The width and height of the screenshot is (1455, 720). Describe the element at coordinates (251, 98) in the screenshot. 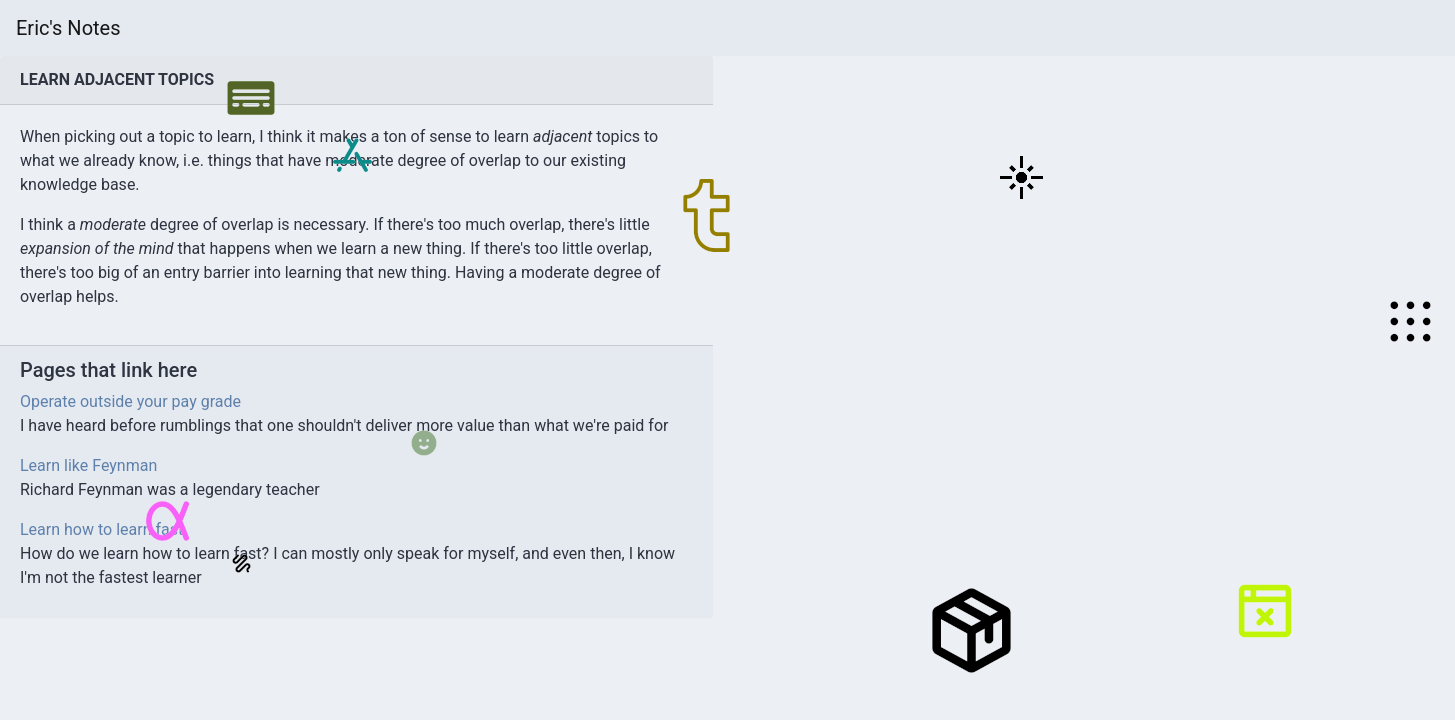

I see `open the on-screen keyboard` at that location.